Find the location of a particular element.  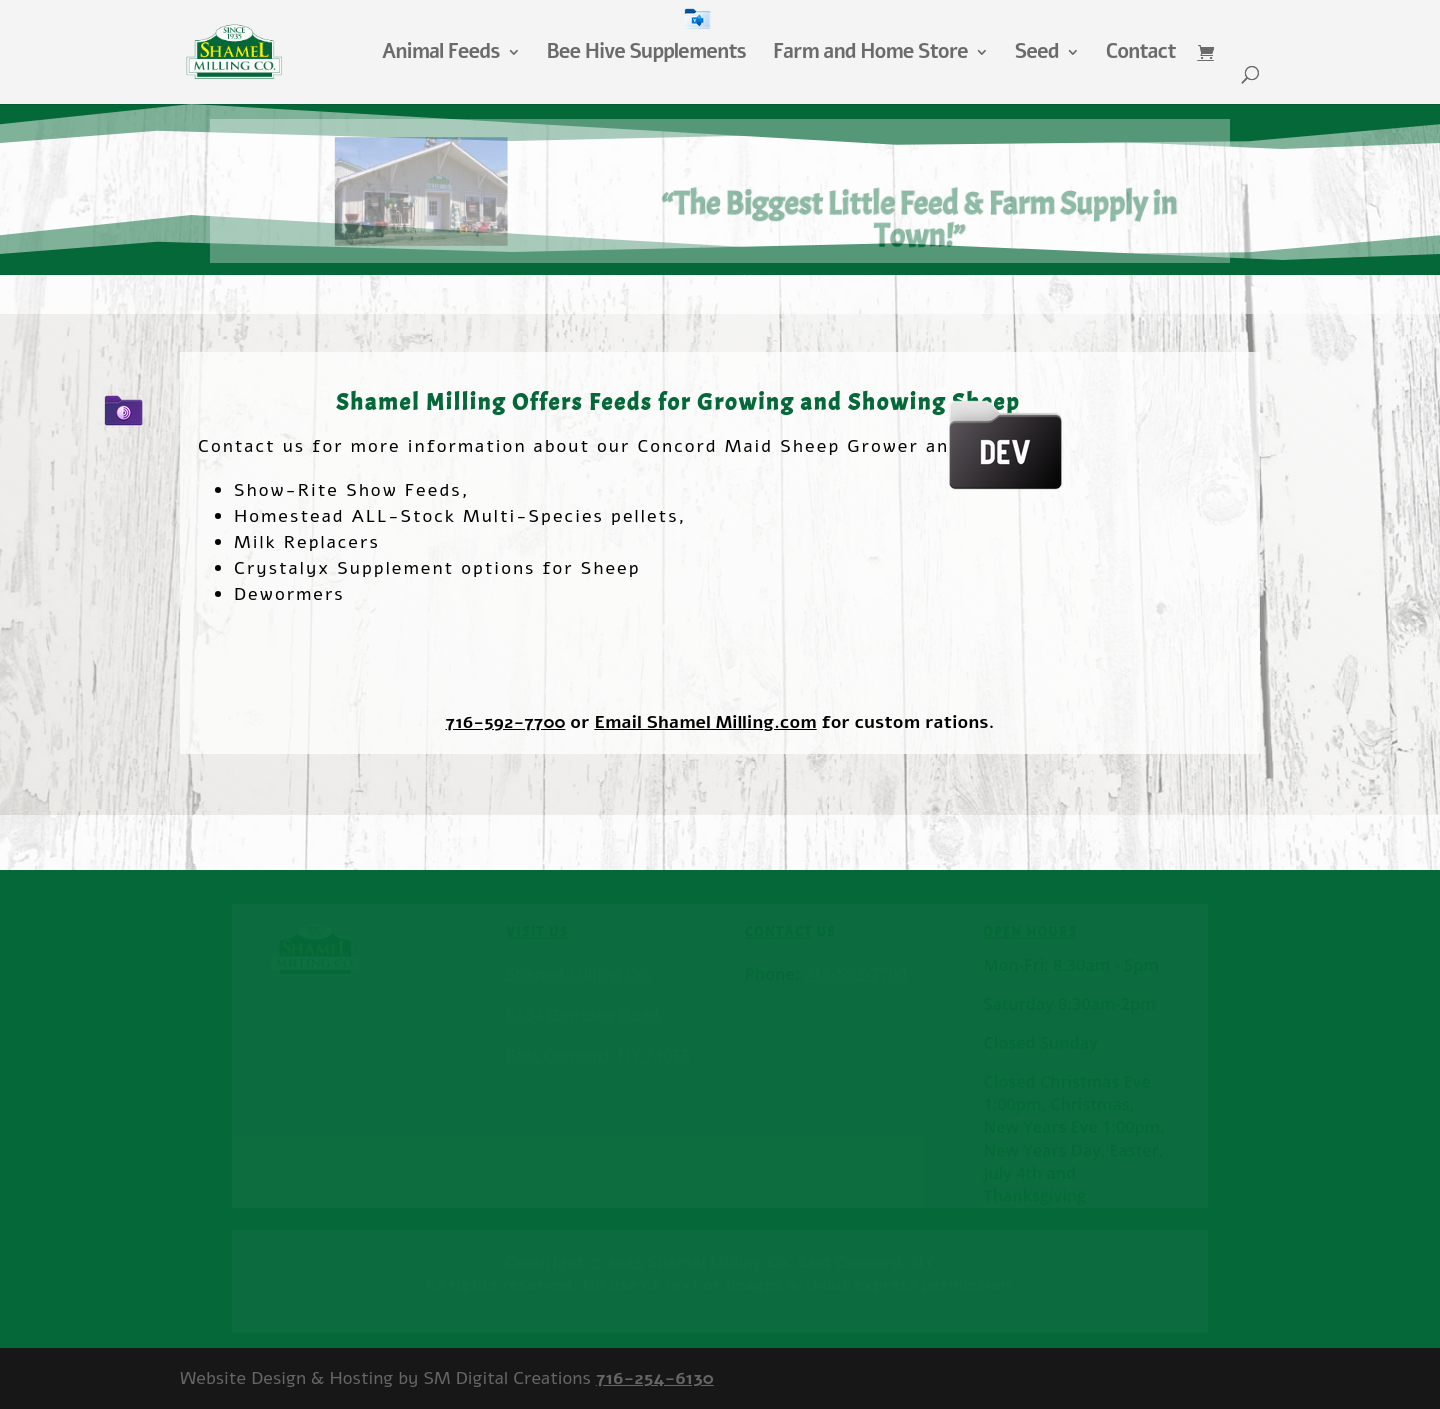

open folder containing Microsoft Yammer files is located at coordinates (697, 19).